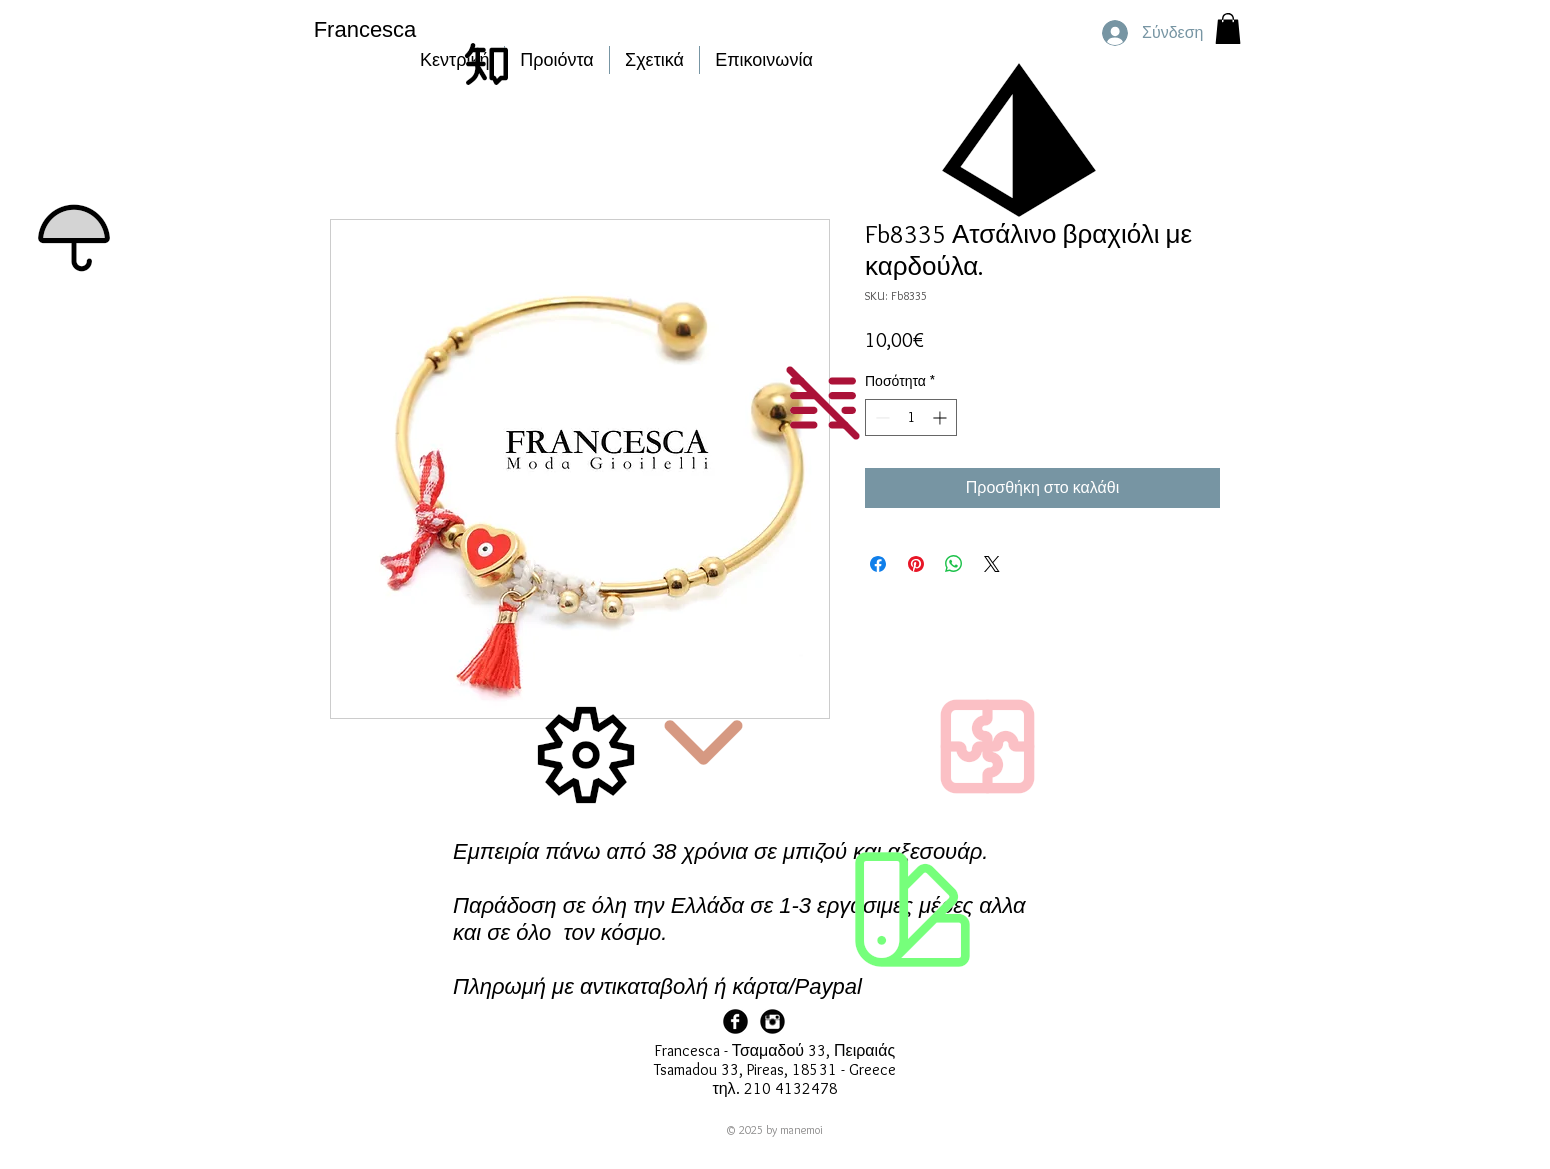 This screenshot has width=1550, height=1169. What do you see at coordinates (987, 746) in the screenshot?
I see `access extensions or plugins` at bounding box center [987, 746].